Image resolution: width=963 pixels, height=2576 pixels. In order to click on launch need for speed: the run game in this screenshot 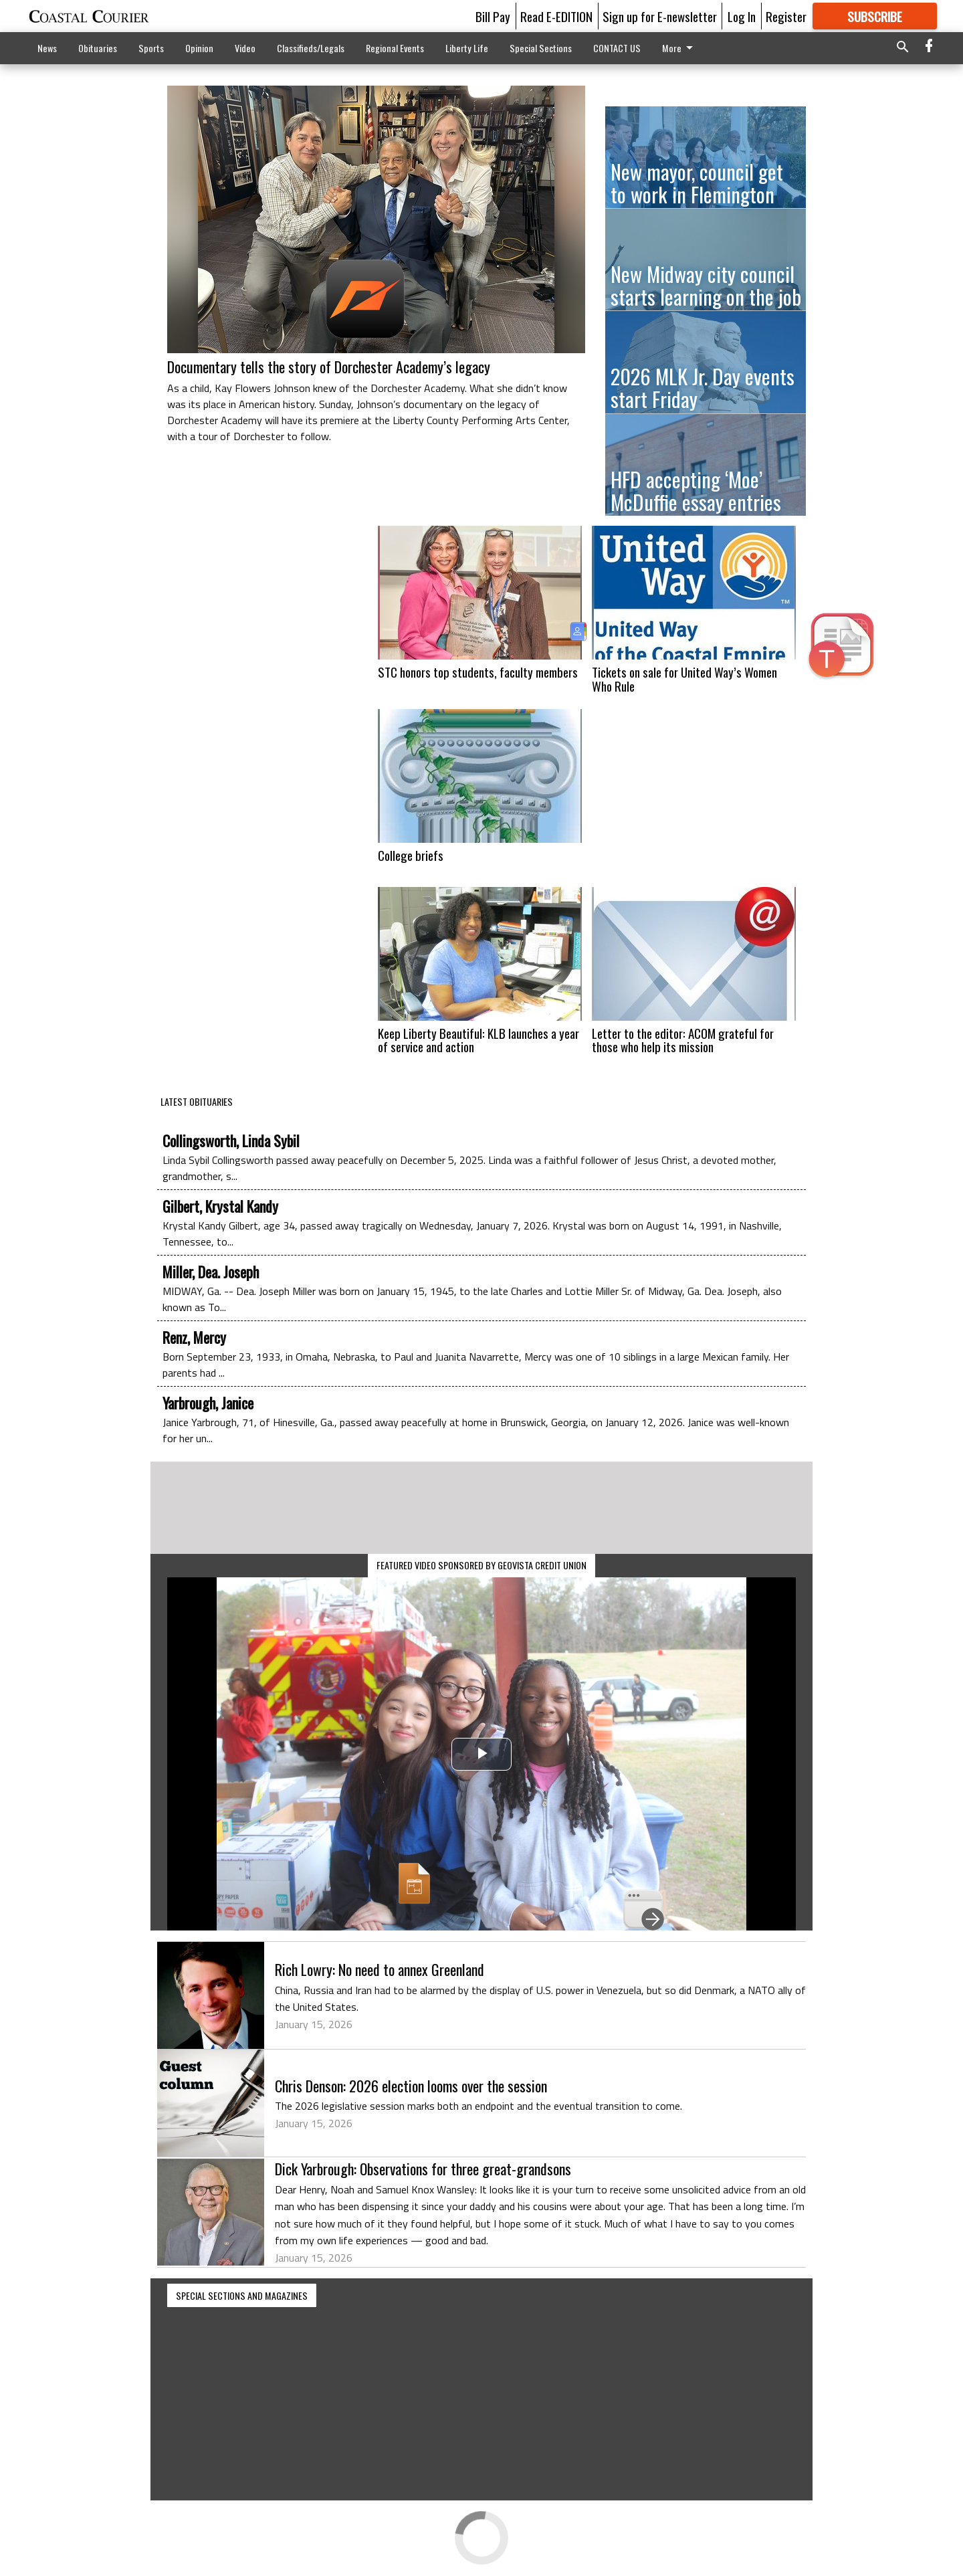, I will do `click(365, 299)`.